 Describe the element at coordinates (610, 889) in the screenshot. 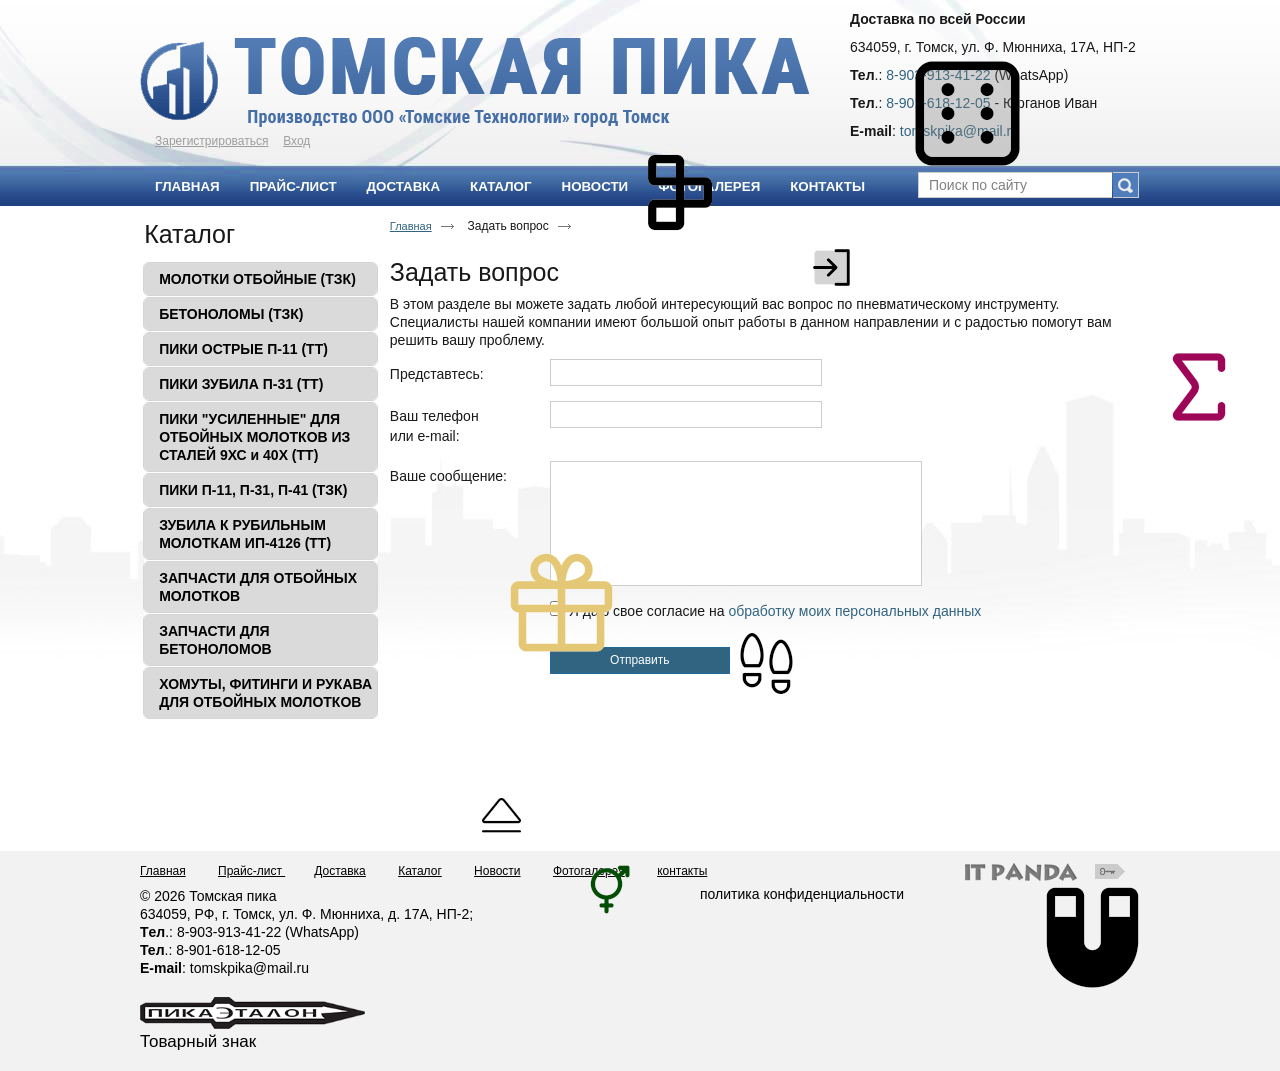

I see `select gender or sex options` at that location.